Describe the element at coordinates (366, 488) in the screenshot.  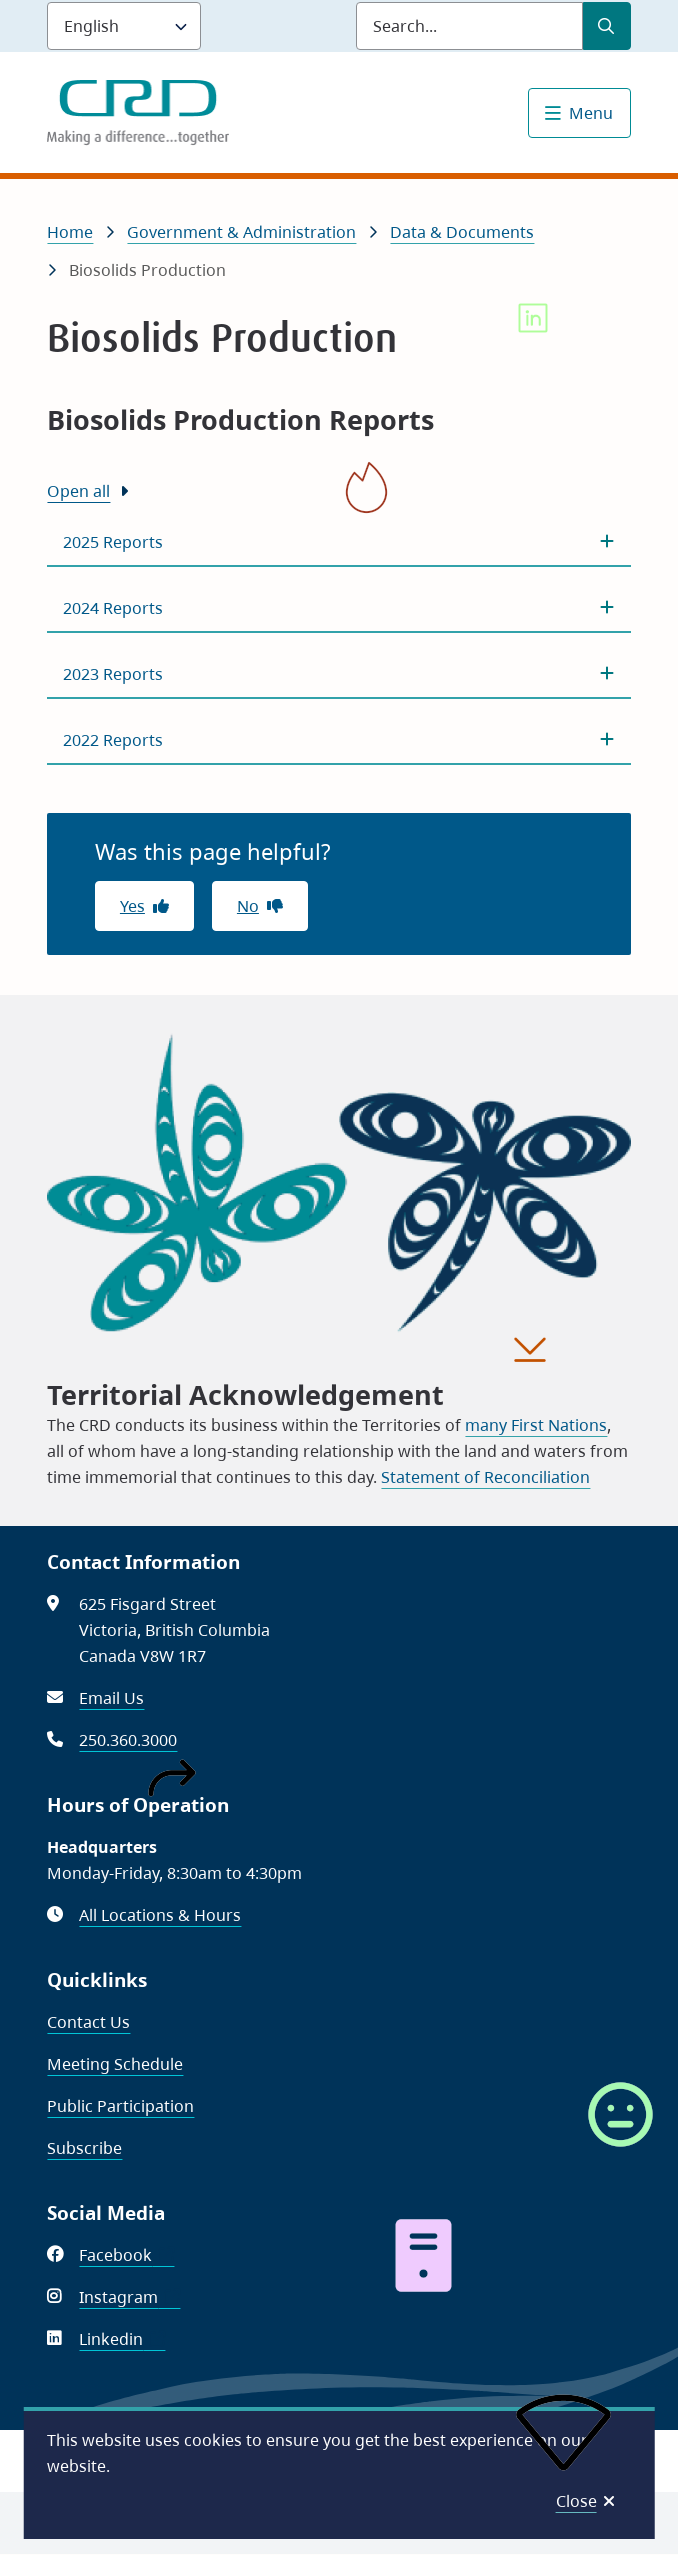
I see `view trending or popular content` at that location.